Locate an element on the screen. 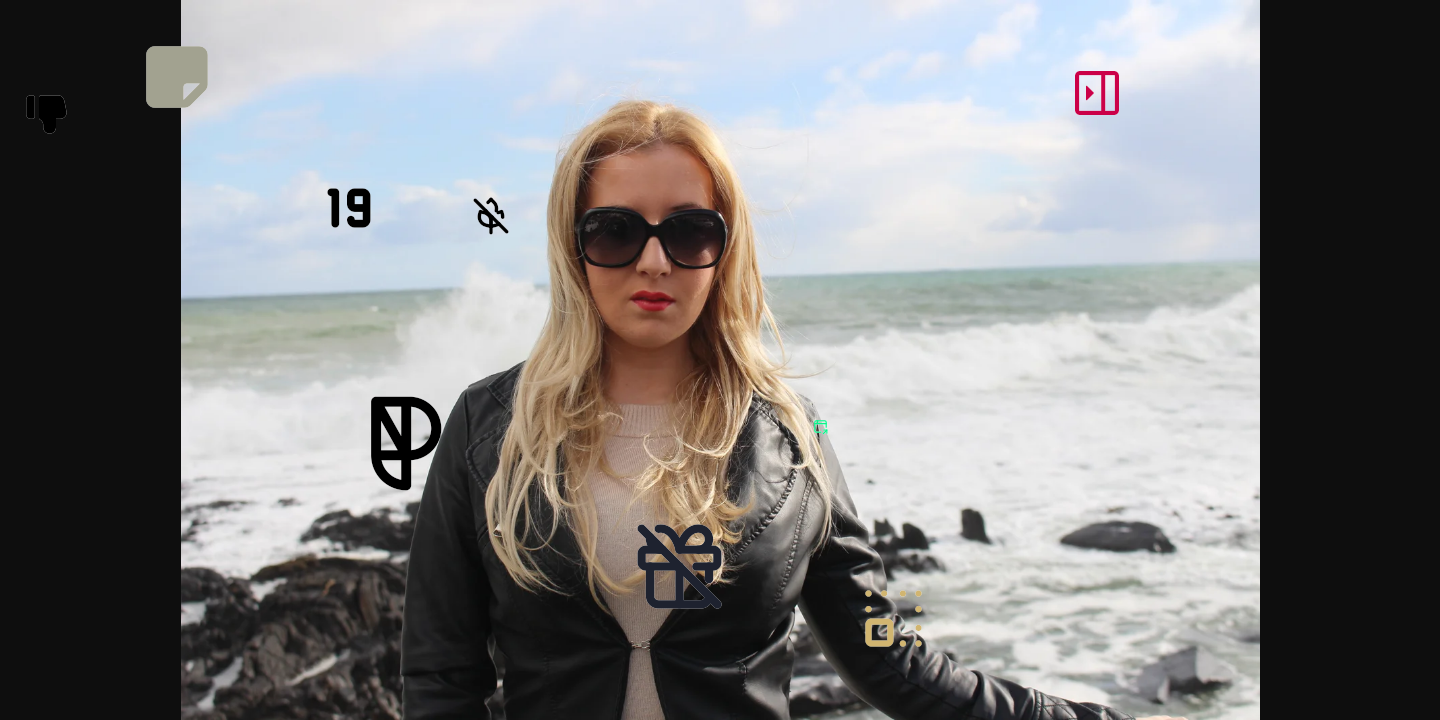 This screenshot has height=720, width=1440. indicates gluten-free option or product is located at coordinates (491, 216).